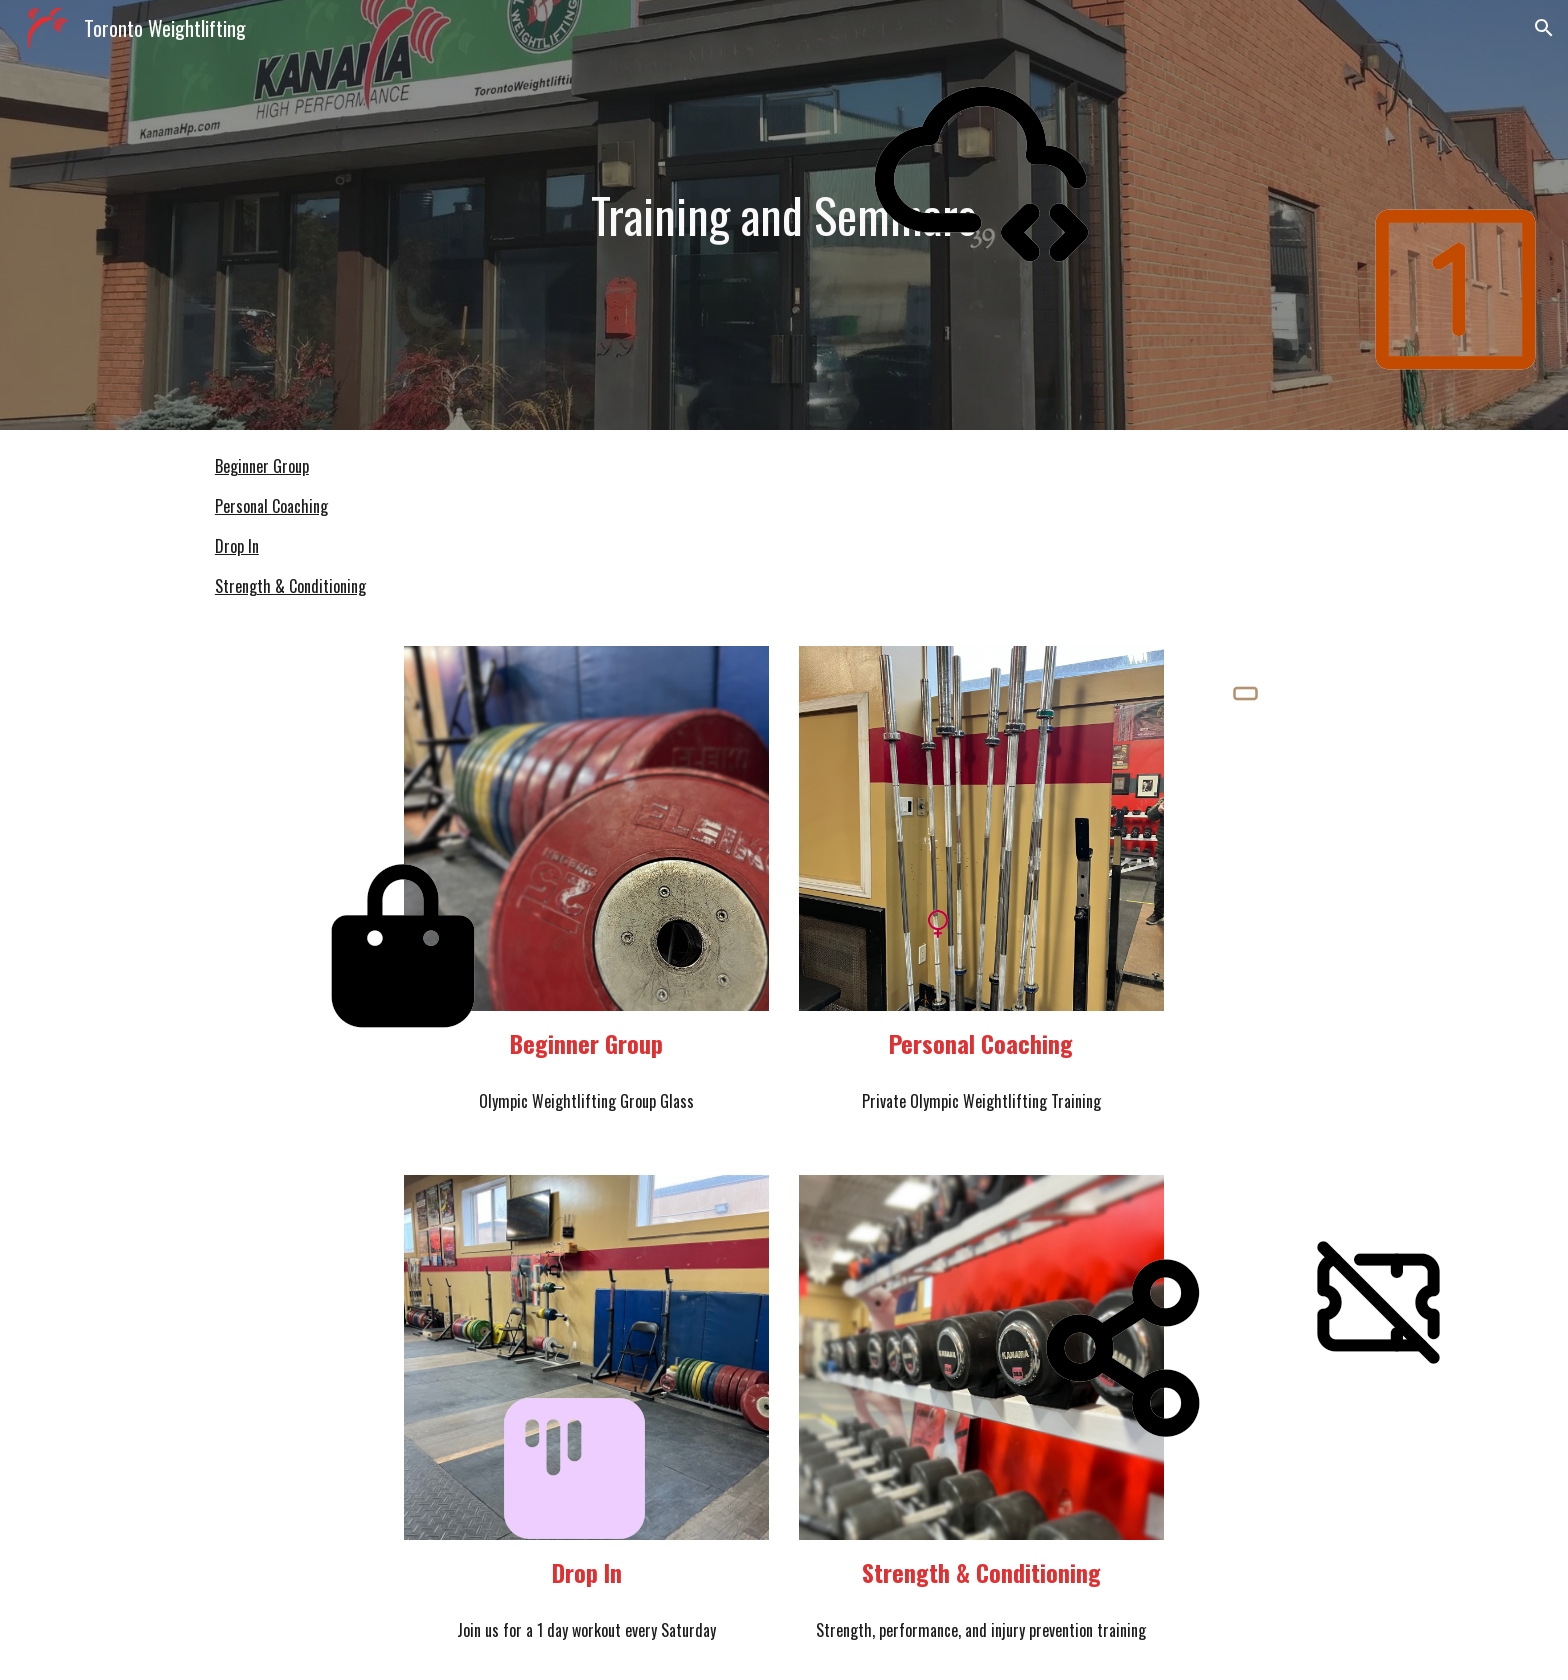  I want to click on align content to the top-left corner, so click(574, 1468).